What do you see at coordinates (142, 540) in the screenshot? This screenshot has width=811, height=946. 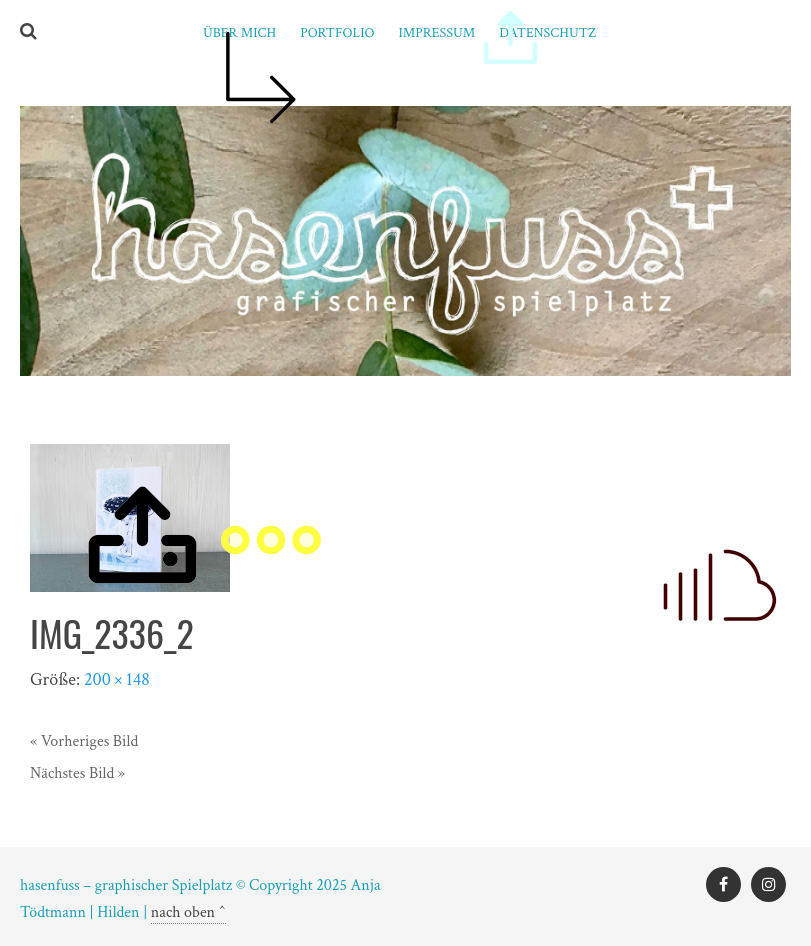 I see `upload a file or document` at bounding box center [142, 540].